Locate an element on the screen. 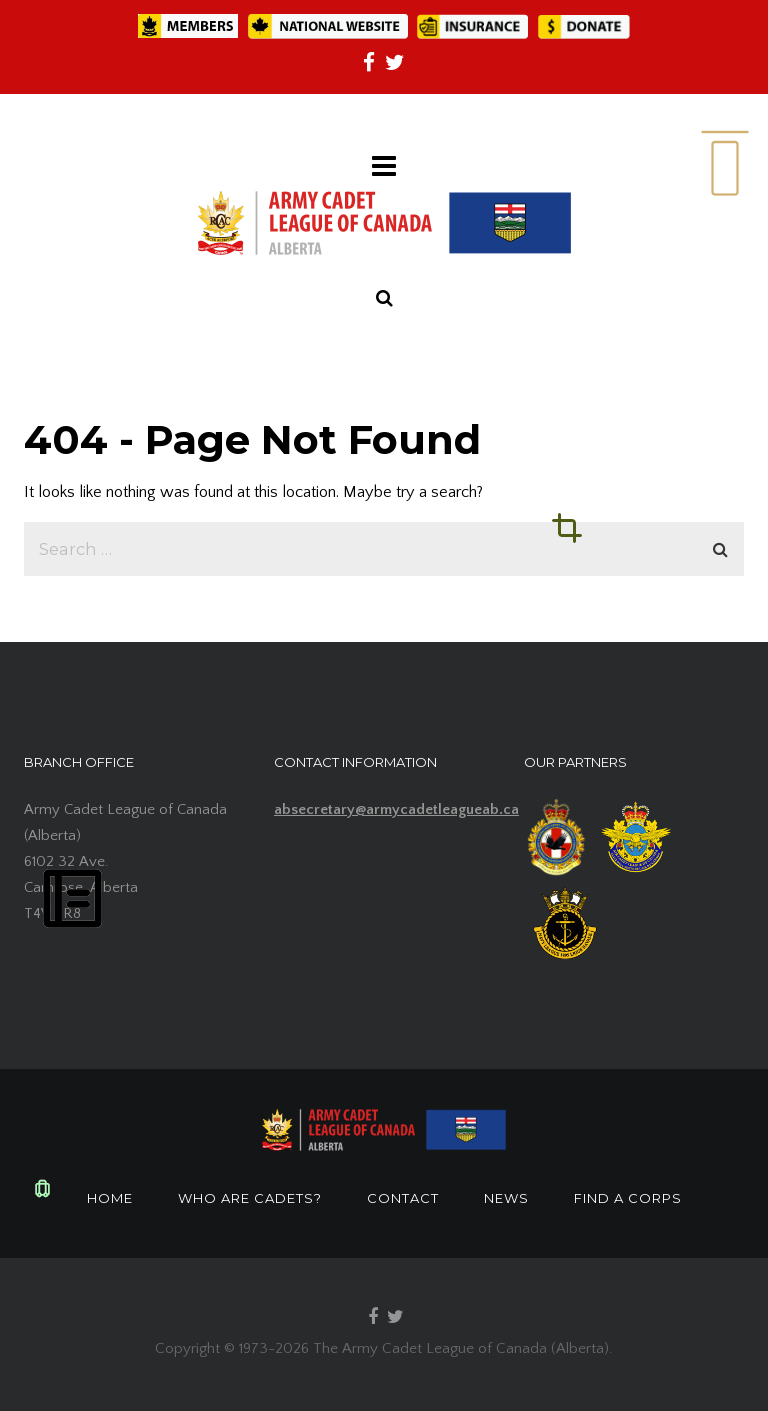  align object to top edge is located at coordinates (725, 162).